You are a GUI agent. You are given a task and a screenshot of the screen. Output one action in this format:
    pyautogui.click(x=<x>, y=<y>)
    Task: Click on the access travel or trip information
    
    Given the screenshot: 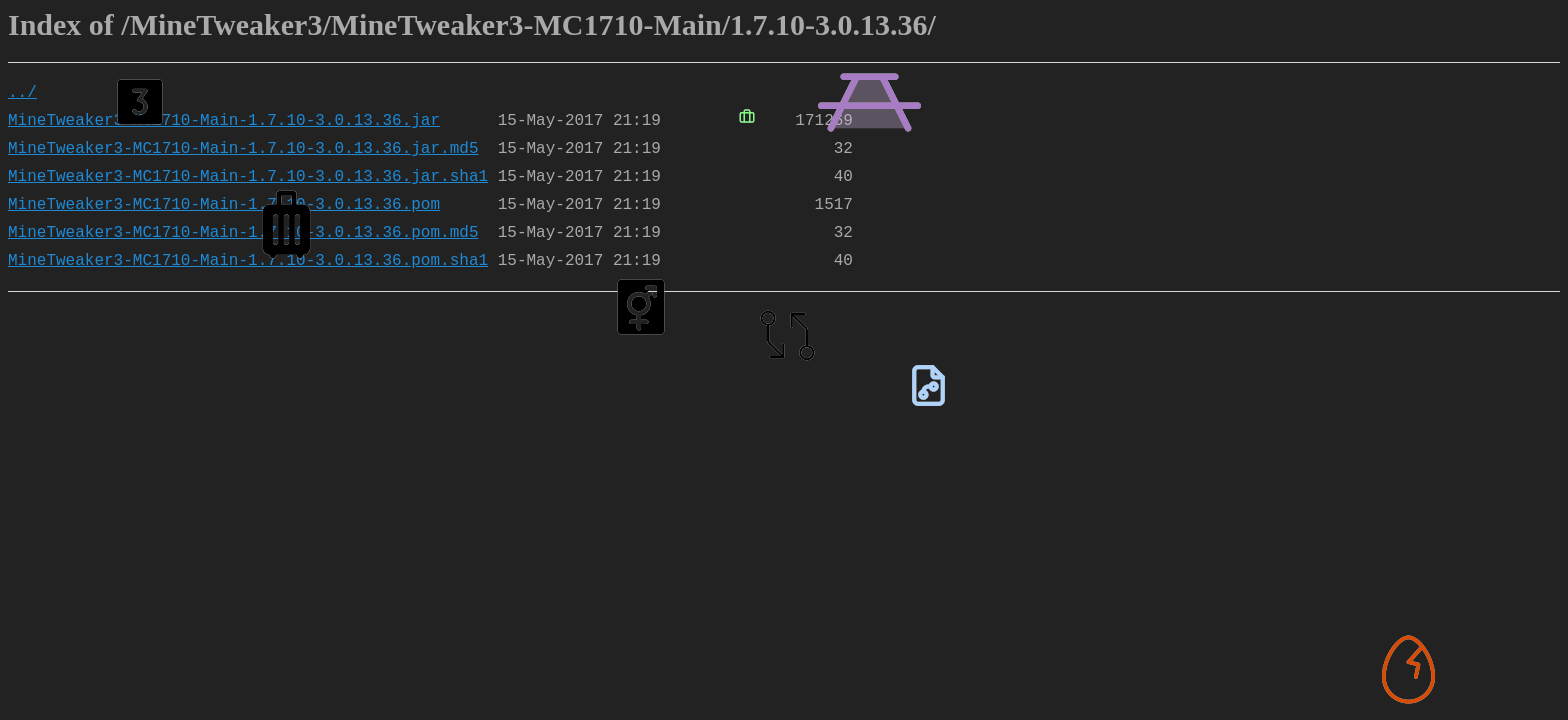 What is the action you would take?
    pyautogui.click(x=286, y=224)
    